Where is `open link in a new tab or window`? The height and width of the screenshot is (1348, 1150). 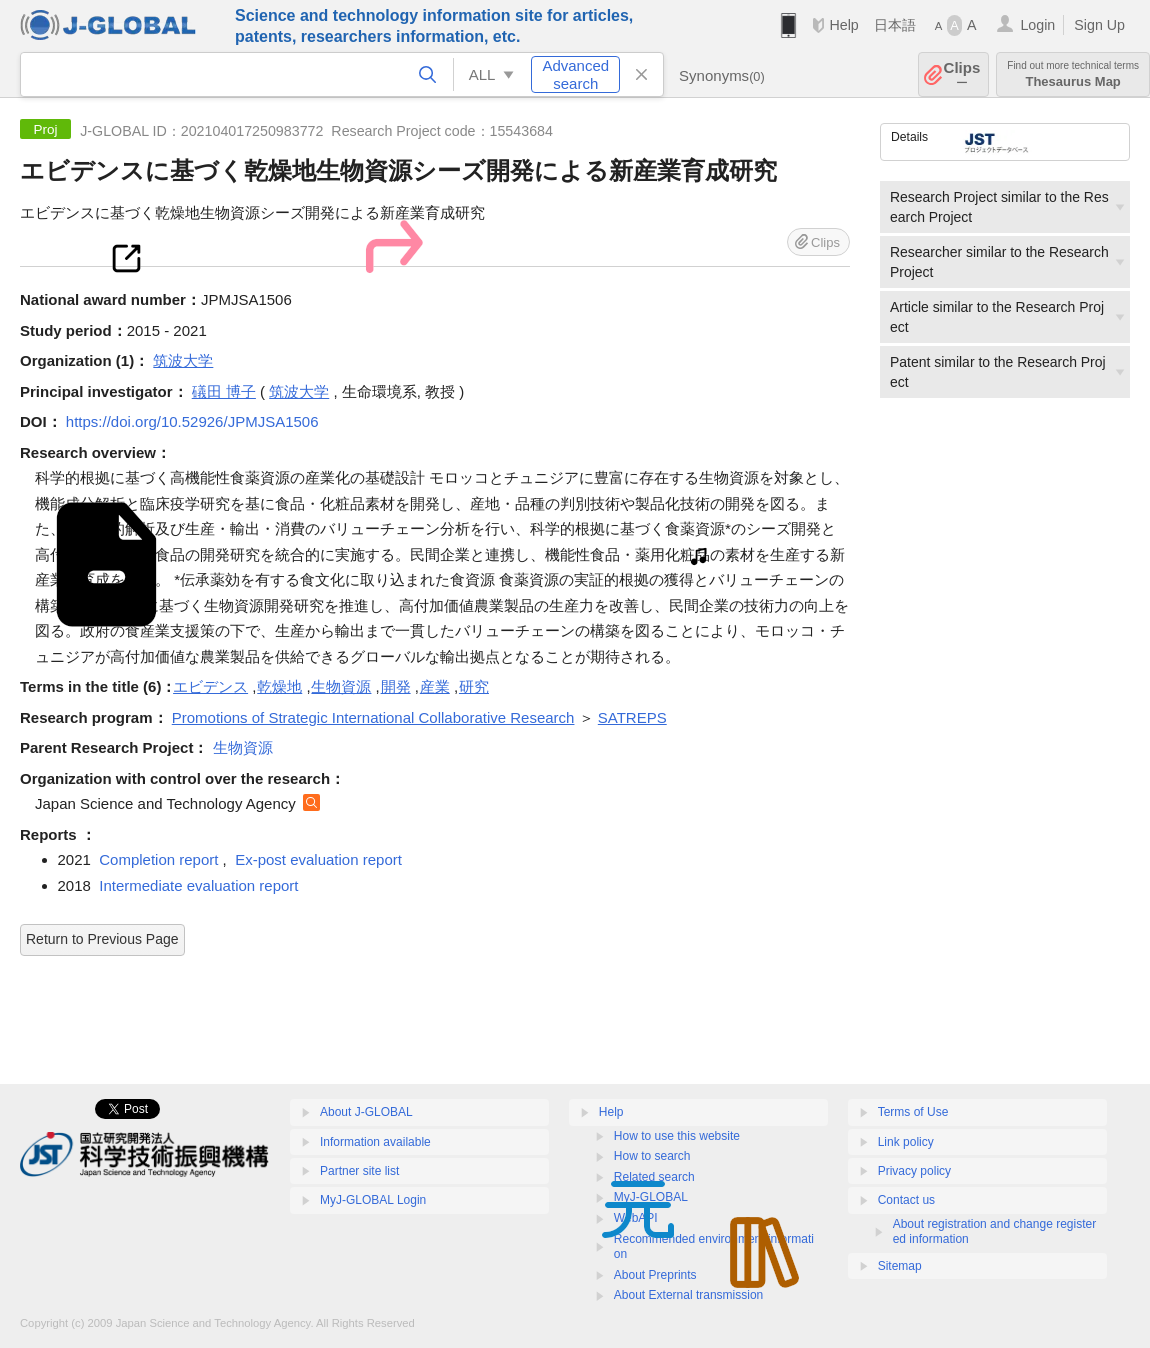
open link in a new tab or window is located at coordinates (126, 258).